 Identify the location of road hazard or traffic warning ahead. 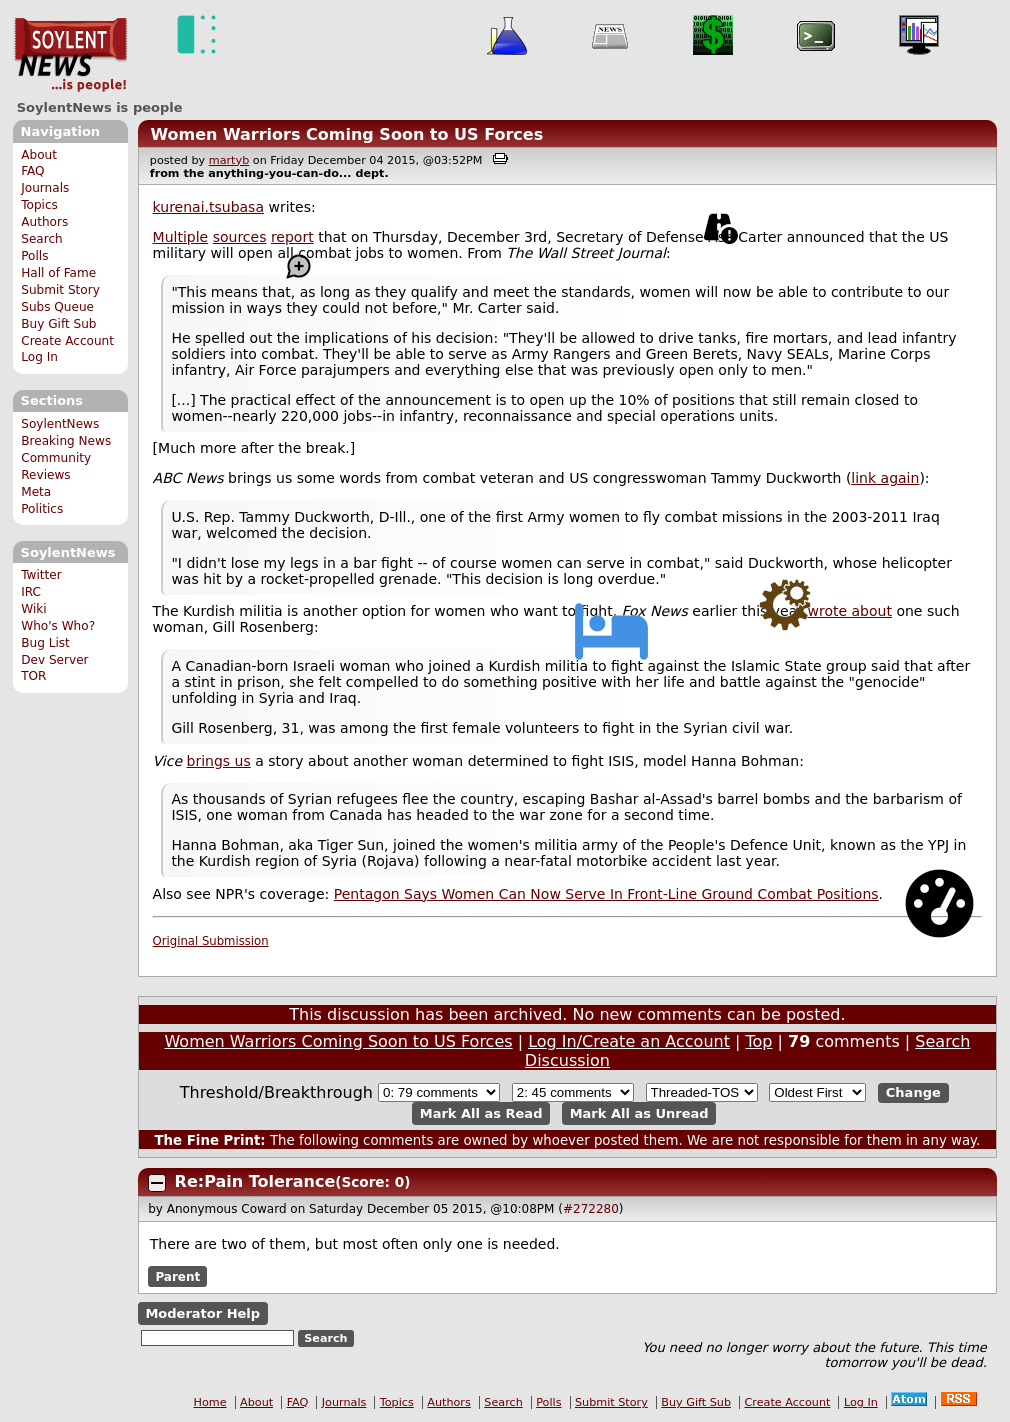
(719, 227).